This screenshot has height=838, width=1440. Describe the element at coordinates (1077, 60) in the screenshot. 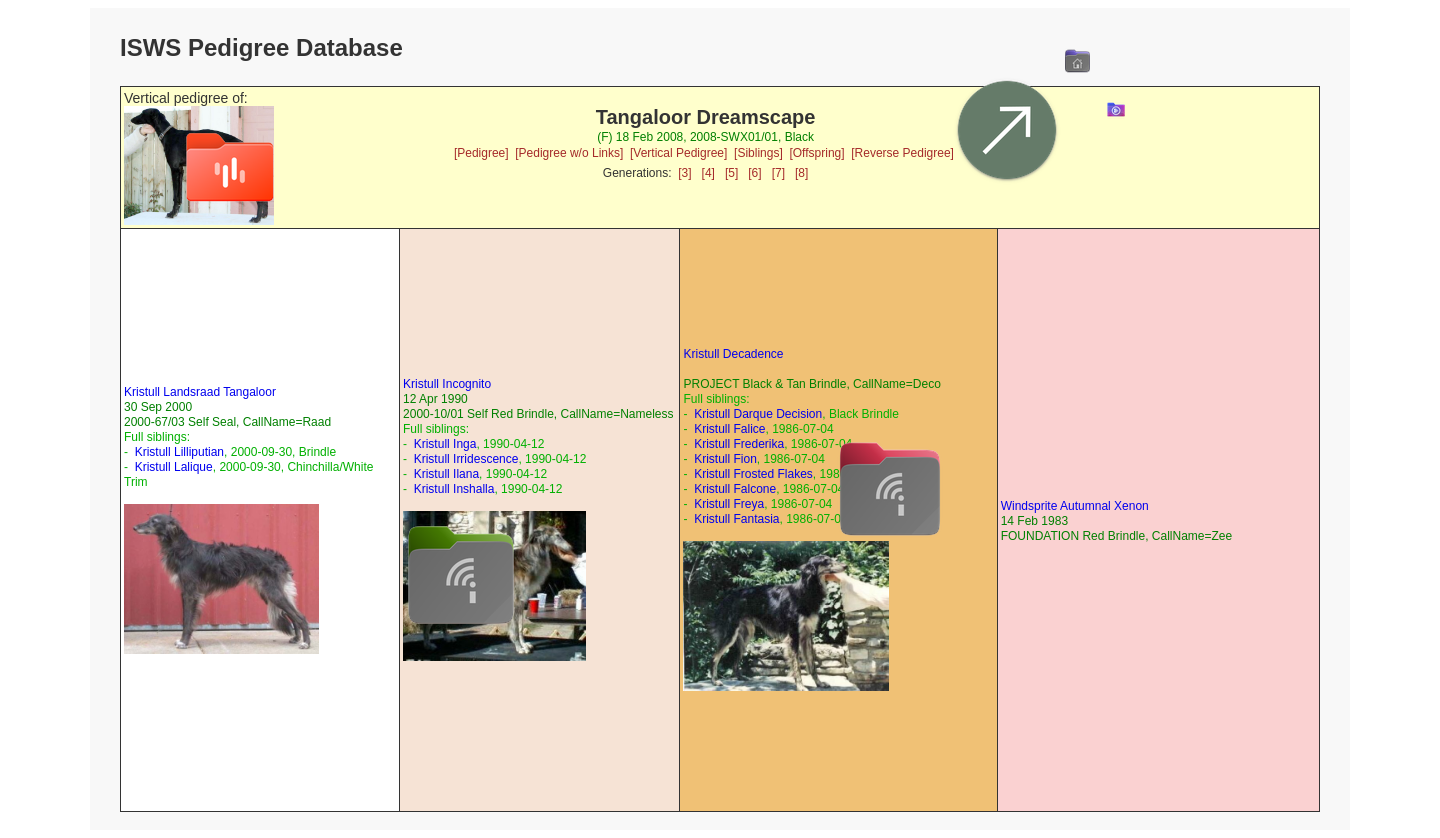

I see `access your home folder` at that location.